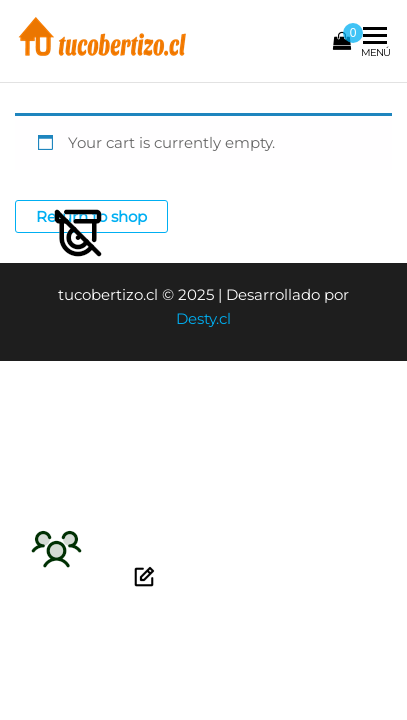 The height and width of the screenshot is (720, 407). I want to click on create or edit a note, so click(144, 577).